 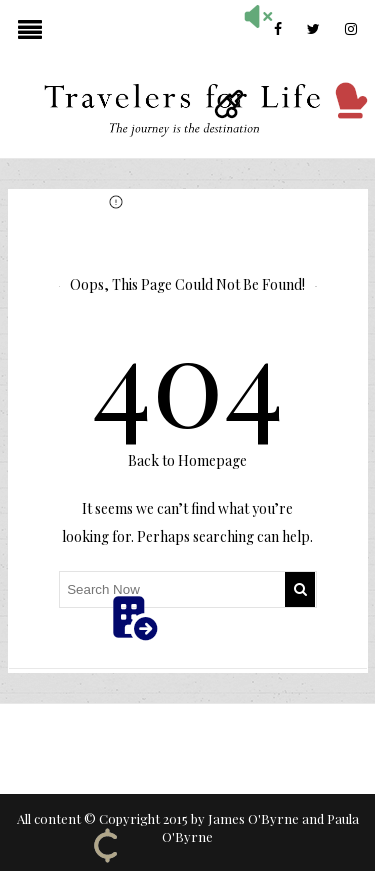 I want to click on indicates cent currency or small monetary value, so click(x=107, y=845).